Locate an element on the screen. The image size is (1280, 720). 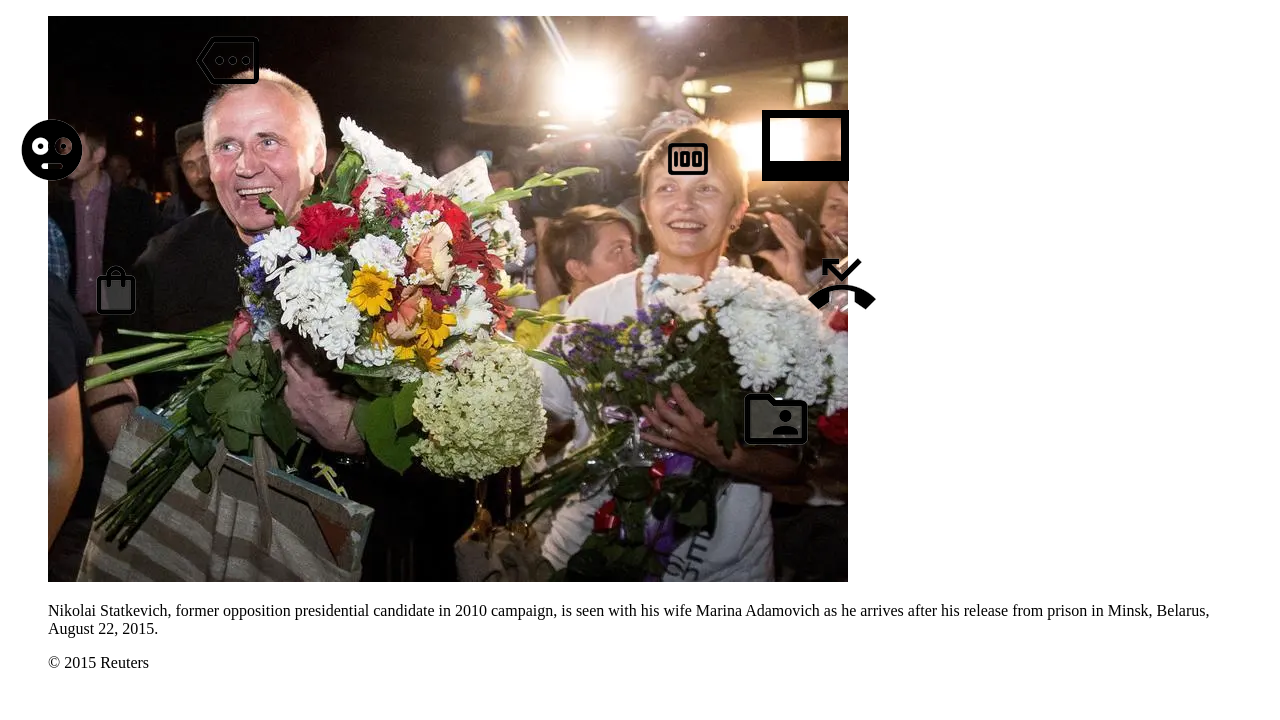
video player with caption or subtitle bar is located at coordinates (805, 145).